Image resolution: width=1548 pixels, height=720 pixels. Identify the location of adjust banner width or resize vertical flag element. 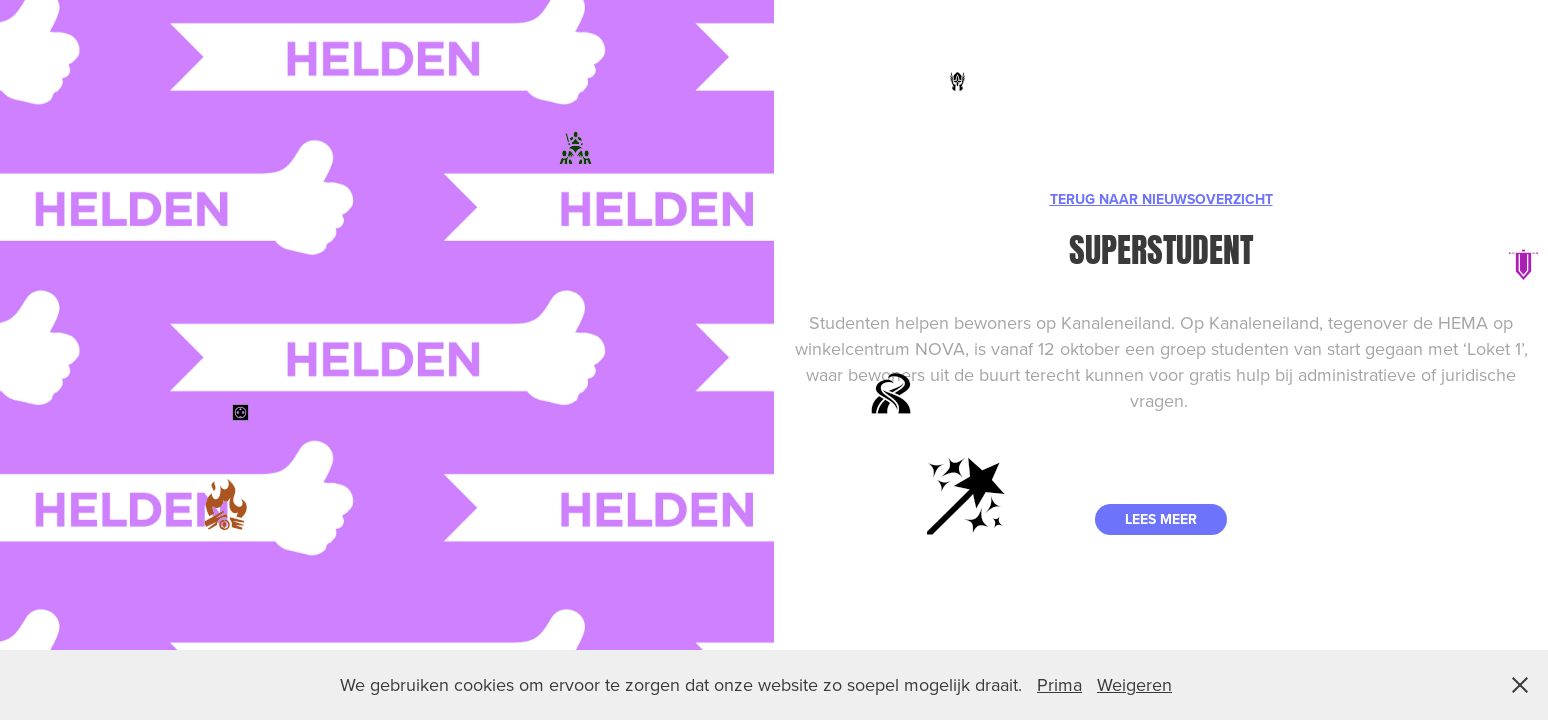
(1523, 264).